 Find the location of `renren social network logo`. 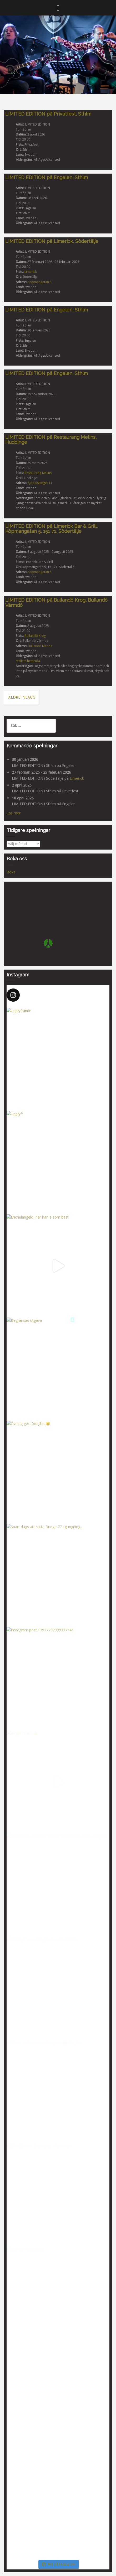

renren social network logo is located at coordinates (48, 943).